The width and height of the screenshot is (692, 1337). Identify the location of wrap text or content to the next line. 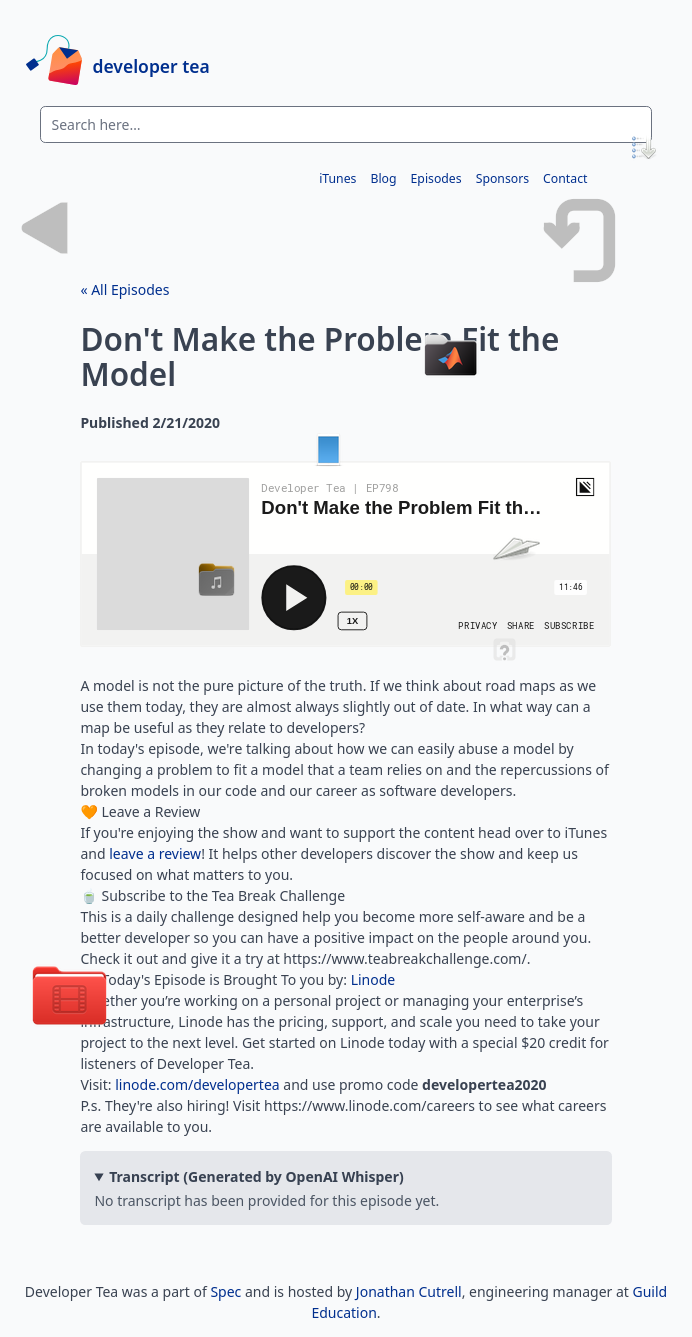
(585, 240).